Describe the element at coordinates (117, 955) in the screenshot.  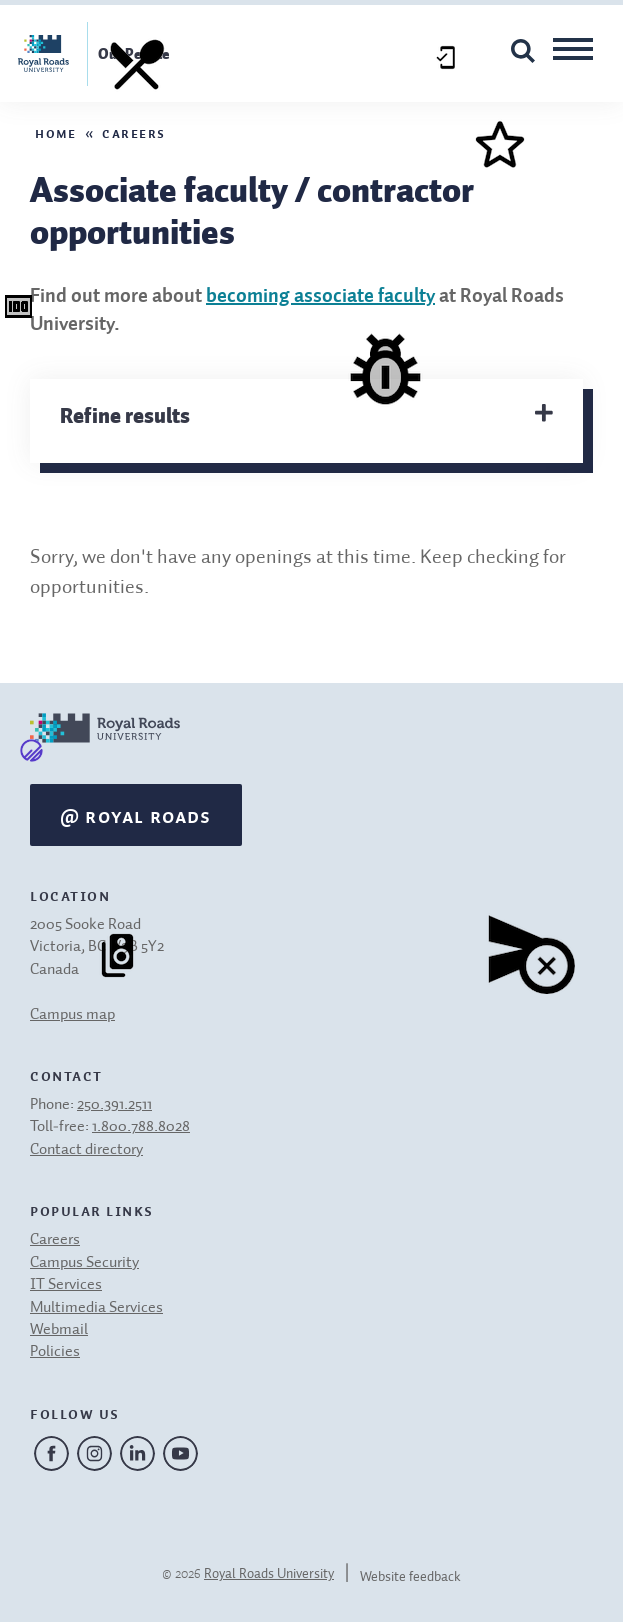
I see `access speaker group settings` at that location.